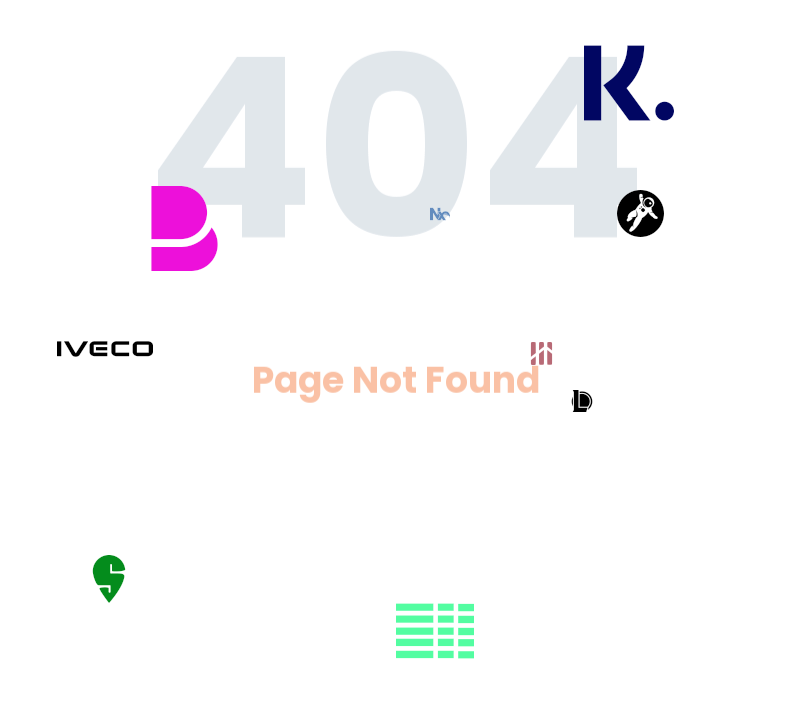 The width and height of the screenshot is (792, 720). What do you see at coordinates (435, 631) in the screenshot?
I see `visit server fault community` at bounding box center [435, 631].